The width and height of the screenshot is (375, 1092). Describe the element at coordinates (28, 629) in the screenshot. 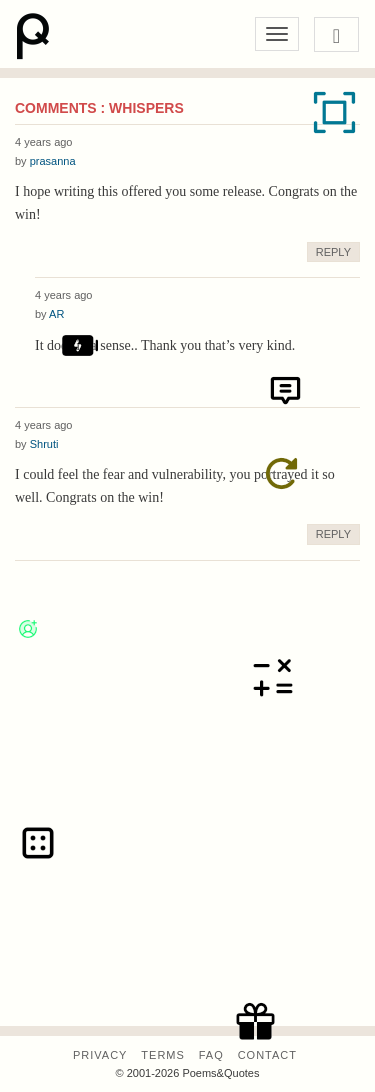

I see `add a new user or contact` at that location.